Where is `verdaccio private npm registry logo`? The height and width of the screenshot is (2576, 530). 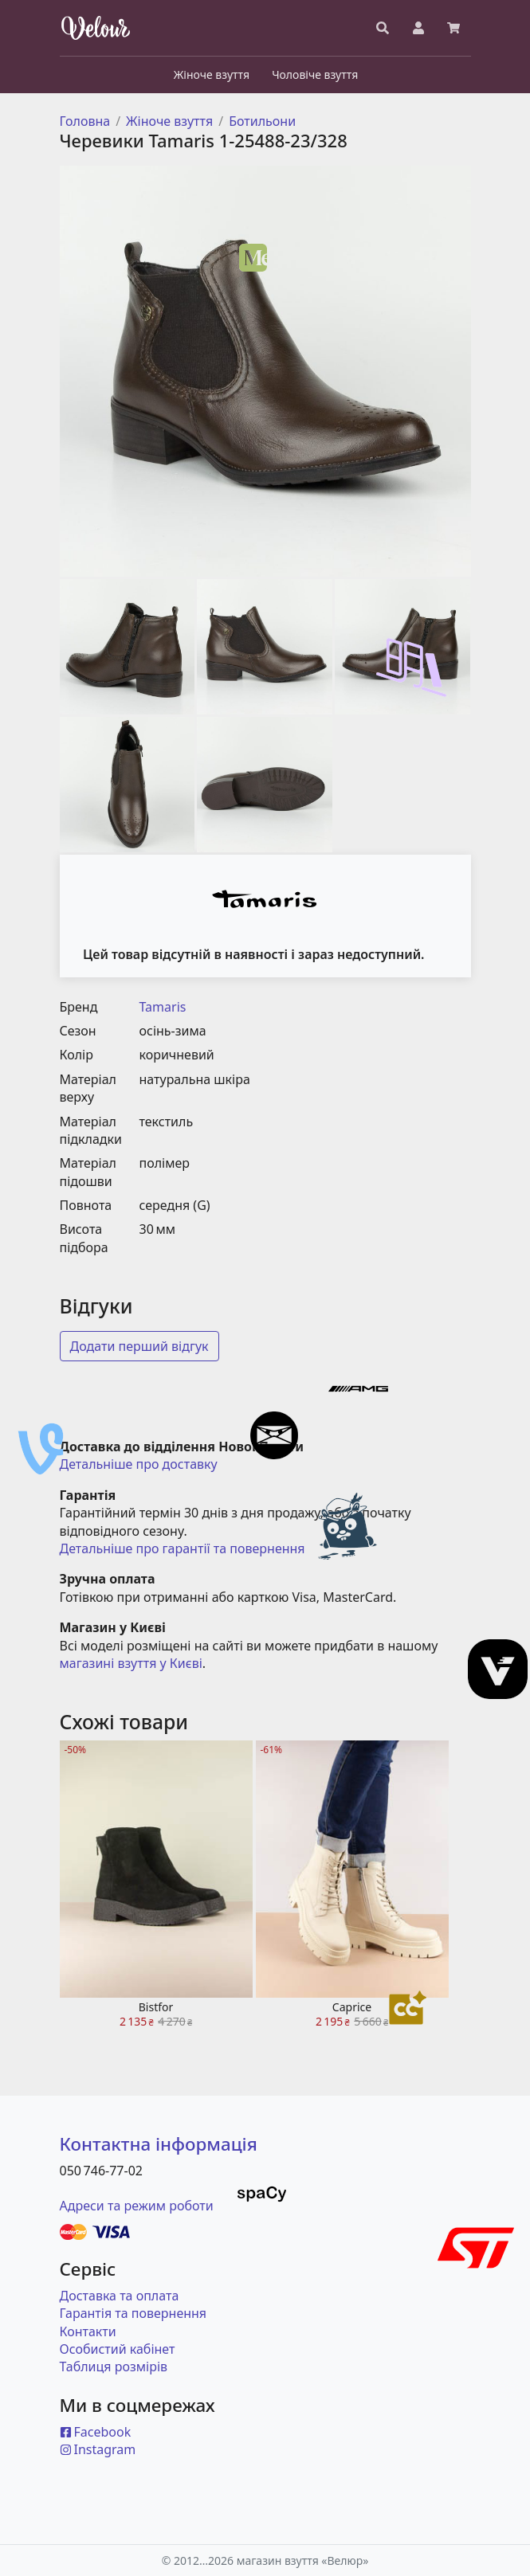 verdaccio private npm registry logo is located at coordinates (497, 1669).